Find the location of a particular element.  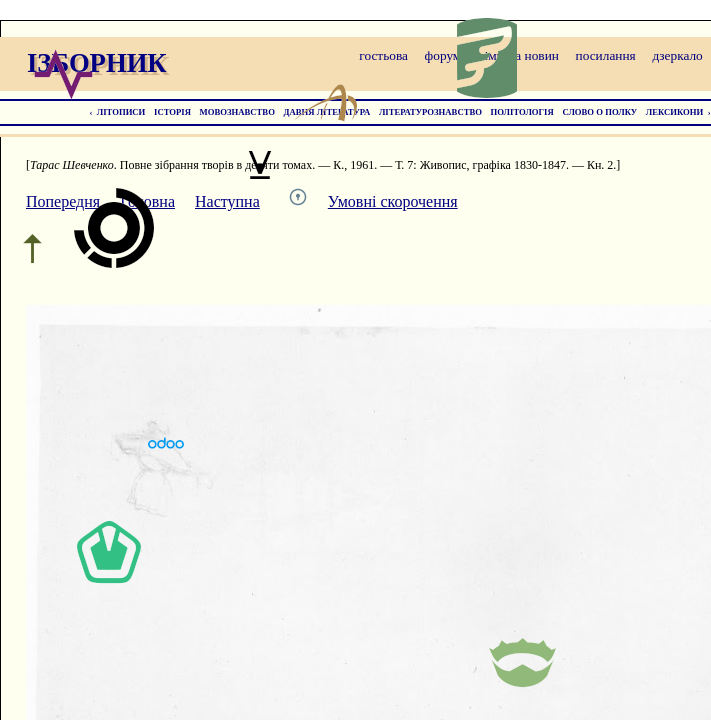

elavon payment services logo is located at coordinates (326, 103).